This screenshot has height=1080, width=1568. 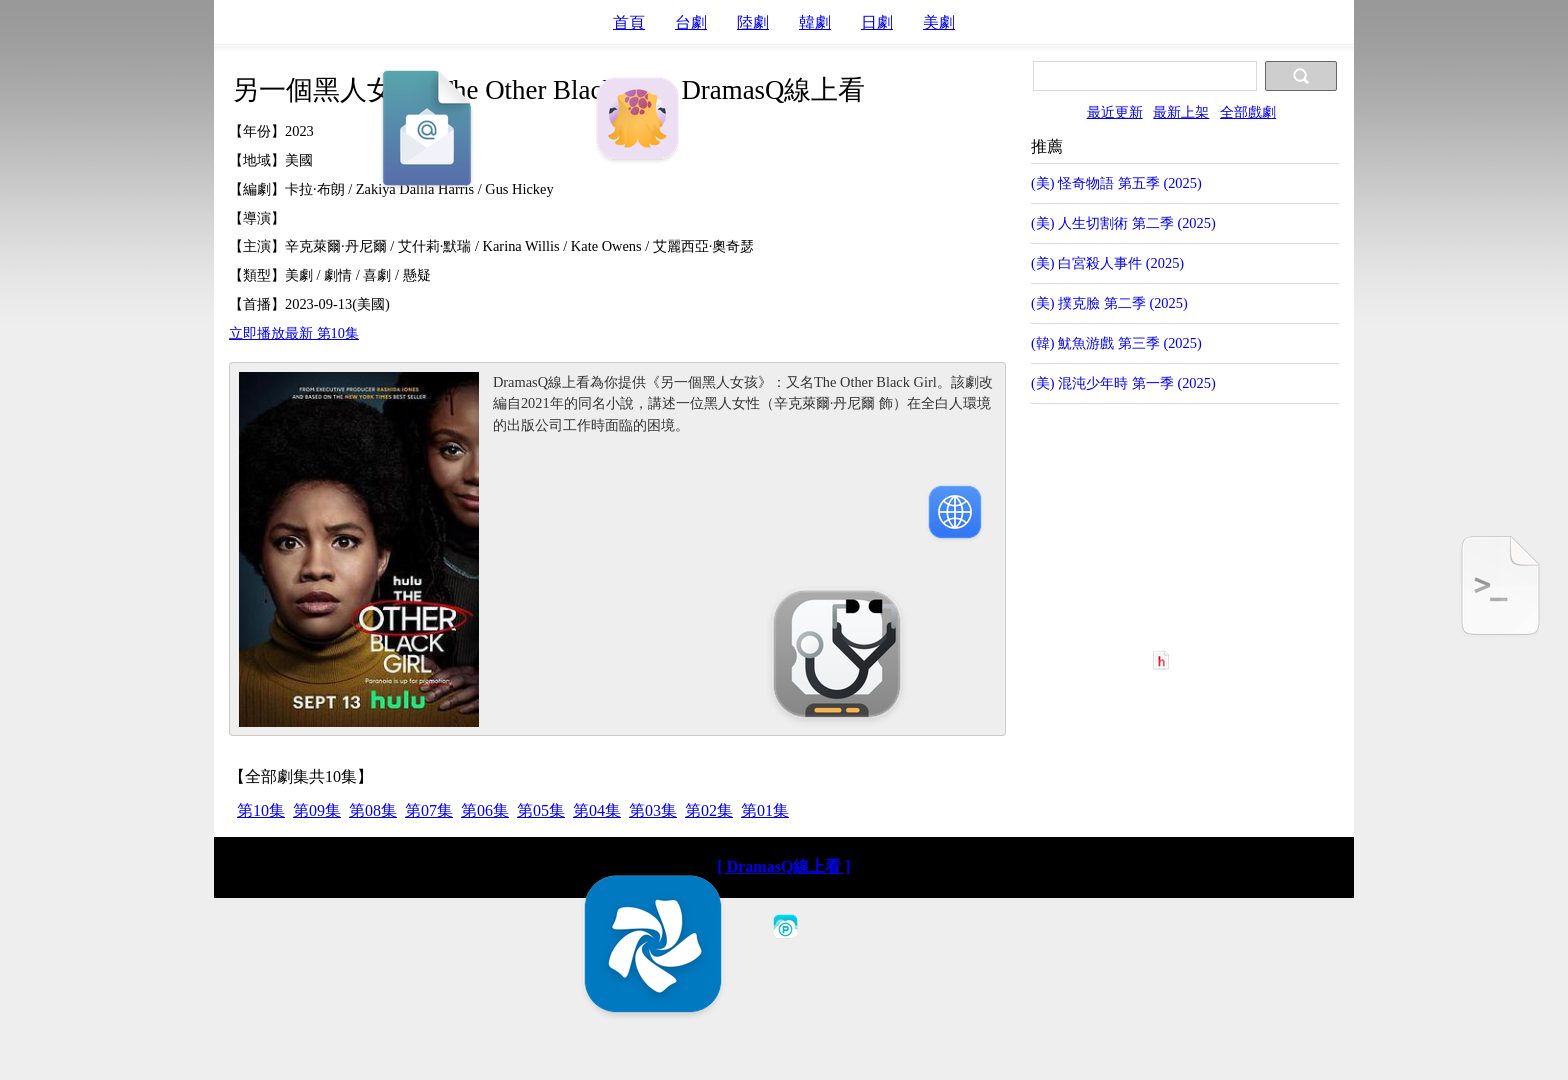 What do you see at coordinates (637, 118) in the screenshot?
I see `open the cuttlefish icon viewer app` at bounding box center [637, 118].